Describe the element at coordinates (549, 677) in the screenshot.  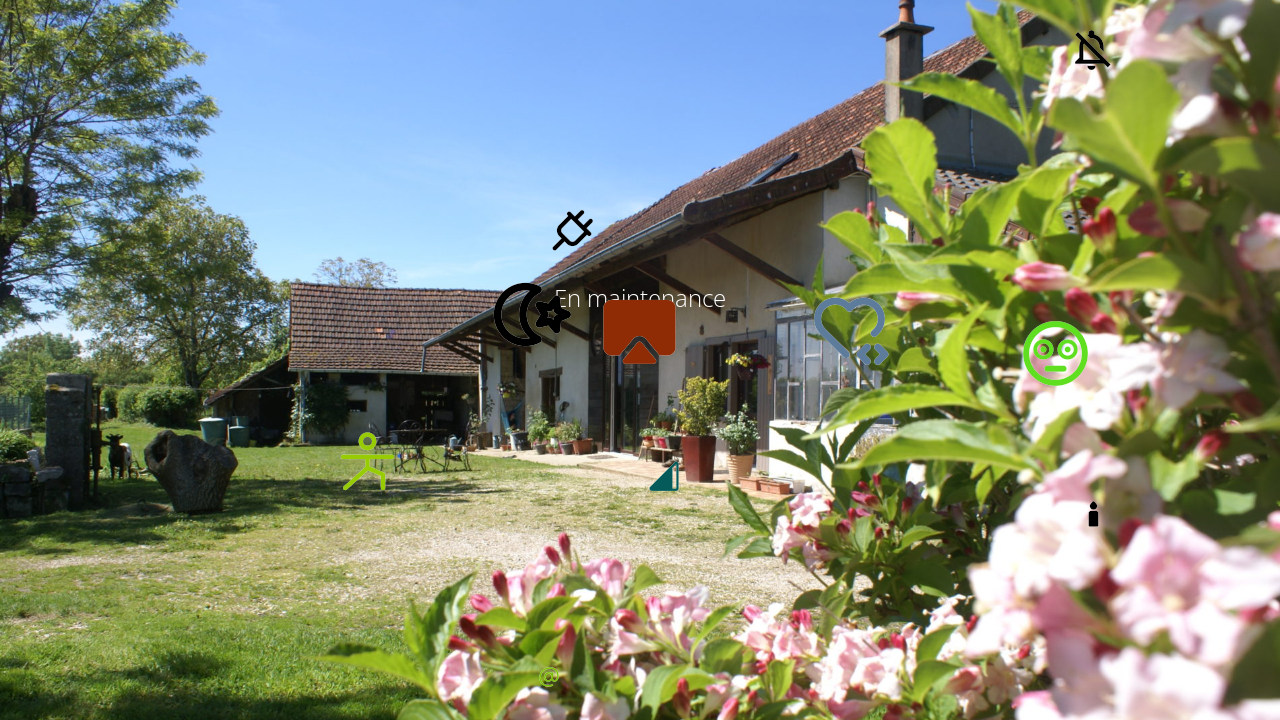
I see `compose a new email` at that location.